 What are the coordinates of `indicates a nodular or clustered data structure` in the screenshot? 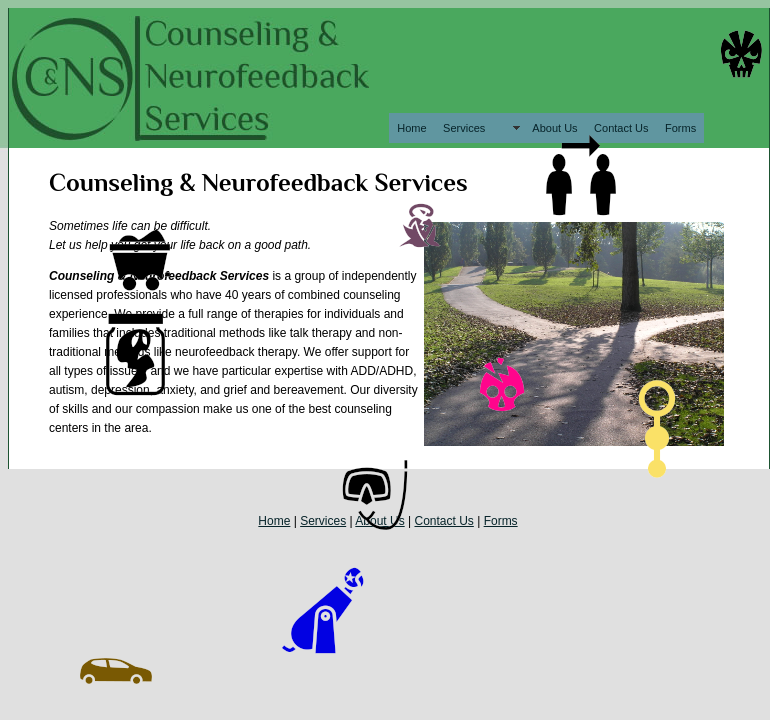 It's located at (657, 429).